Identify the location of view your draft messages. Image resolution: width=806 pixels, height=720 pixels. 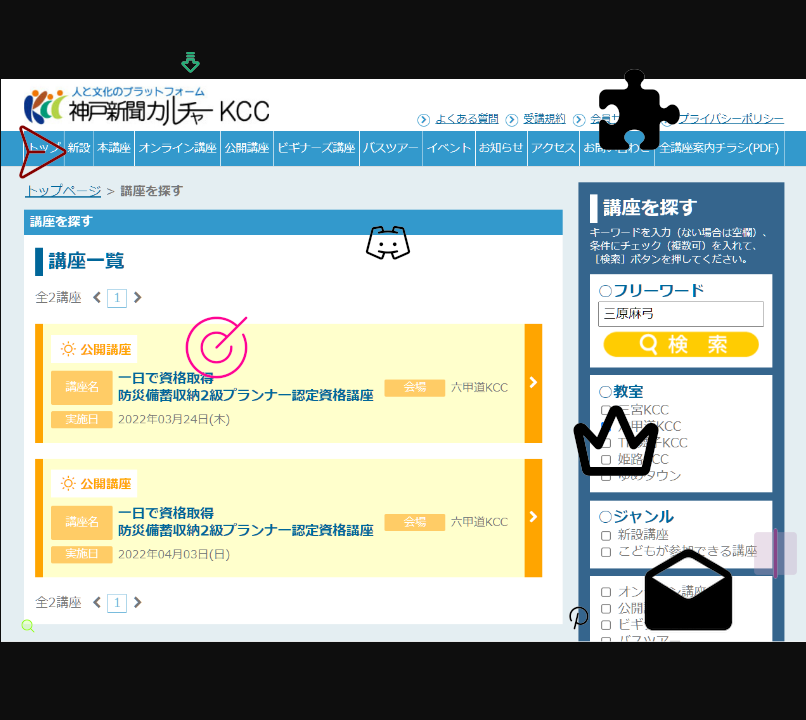
(688, 595).